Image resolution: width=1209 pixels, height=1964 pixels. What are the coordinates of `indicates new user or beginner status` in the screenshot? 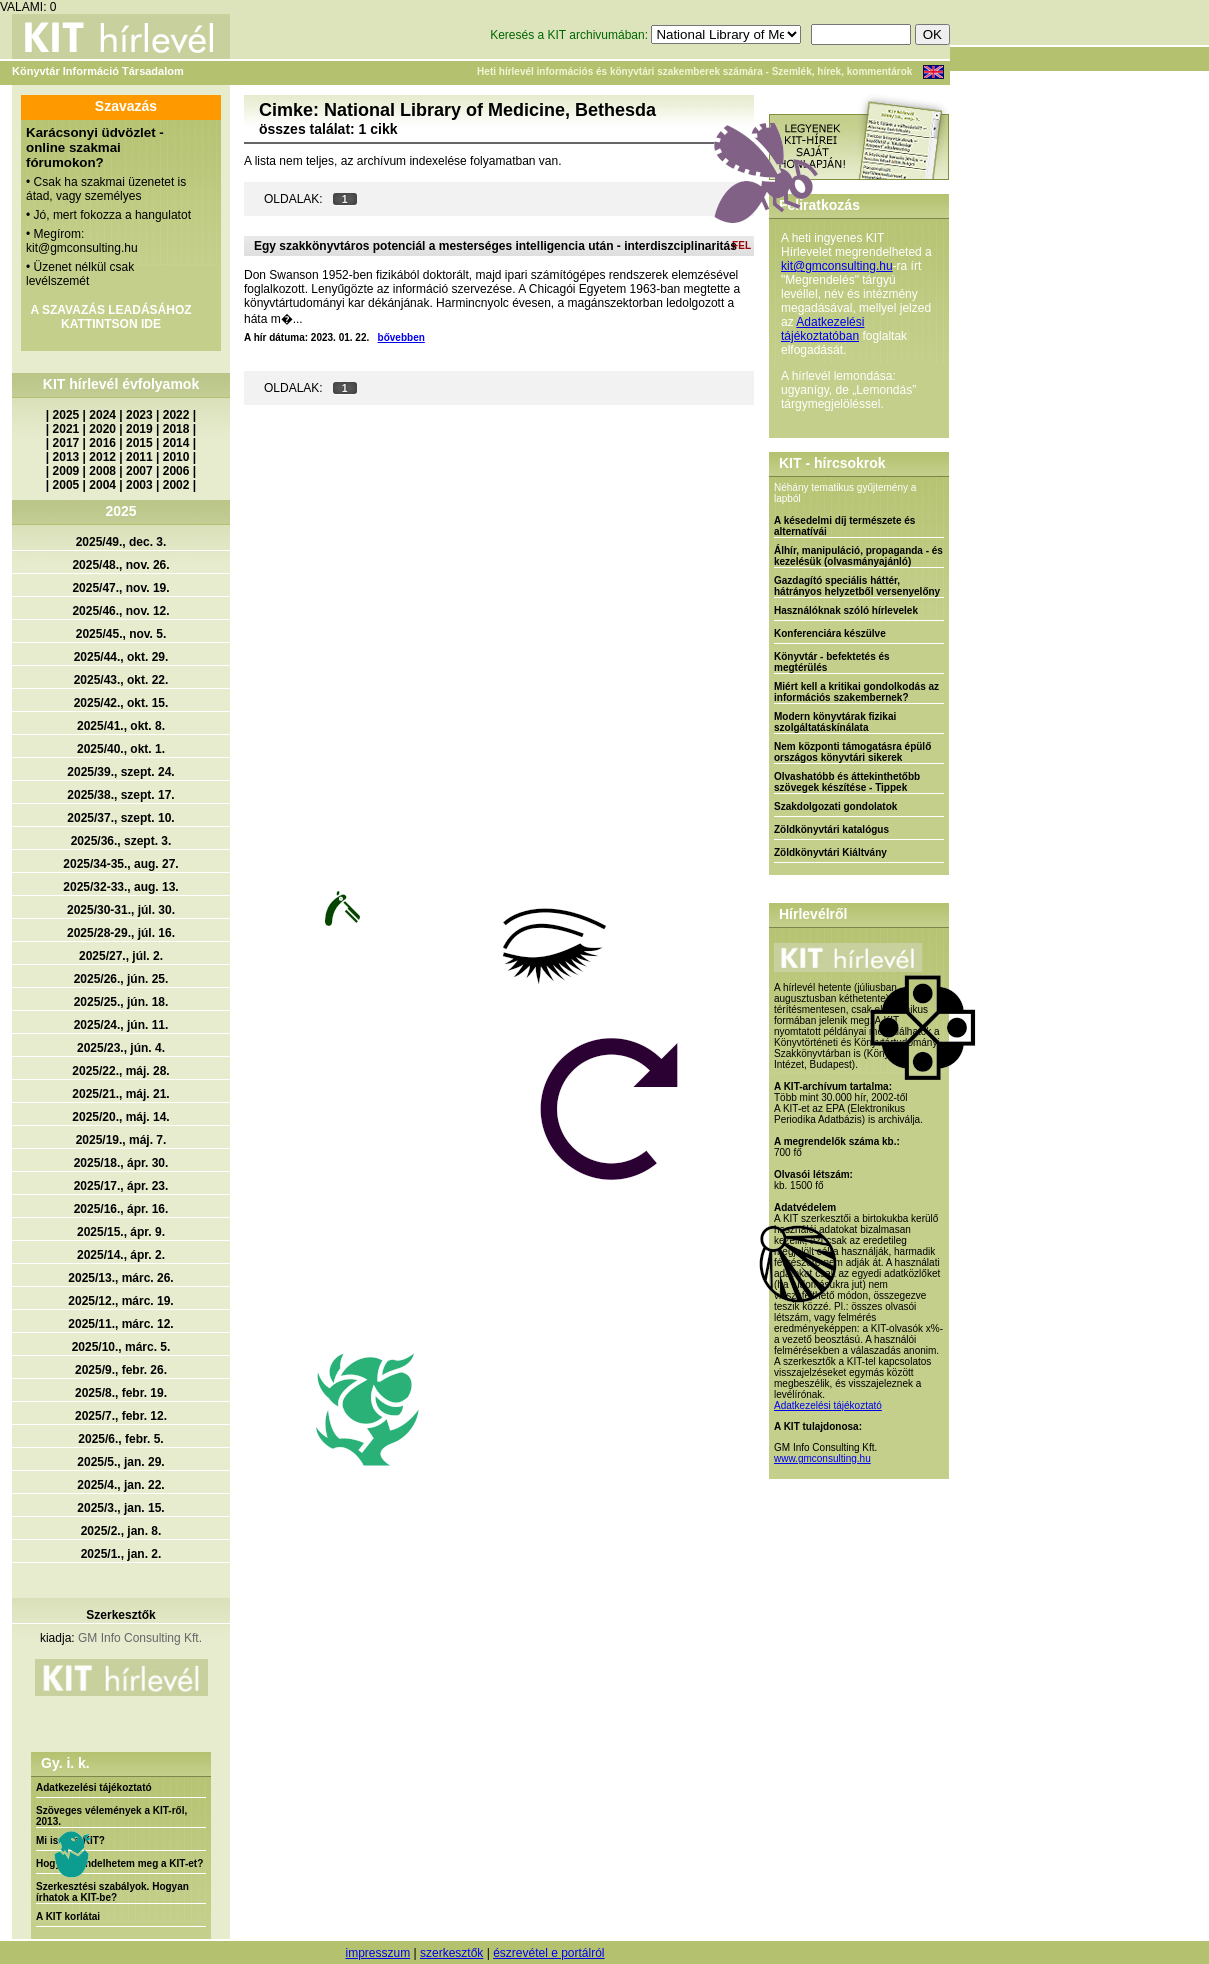 It's located at (71, 1853).